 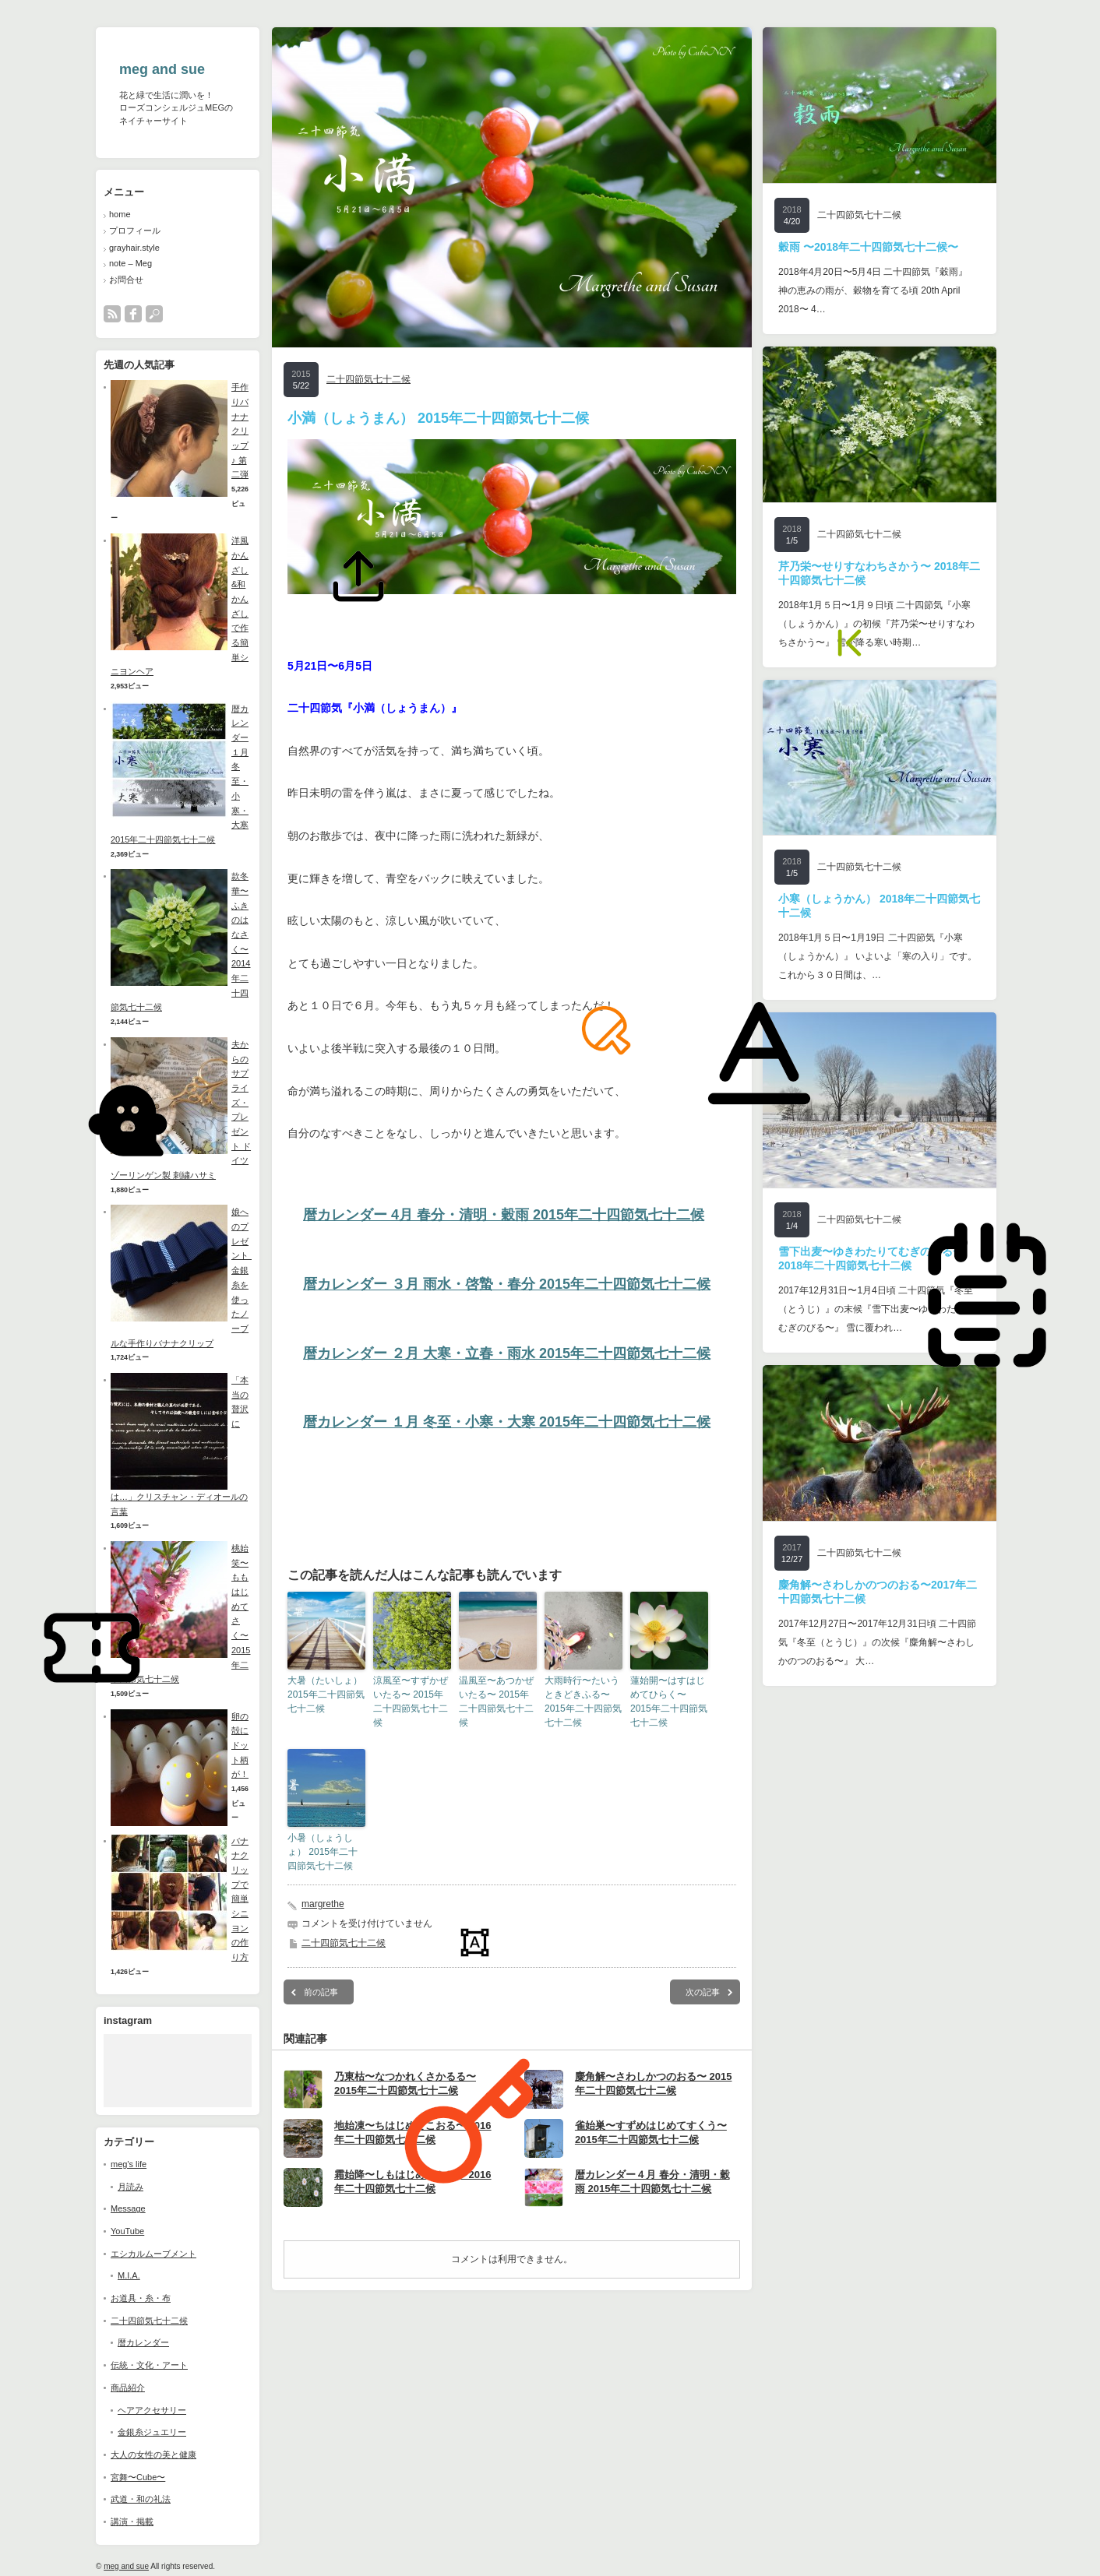 What do you see at coordinates (605, 1029) in the screenshot?
I see `access table tennis or ping pong game` at bounding box center [605, 1029].